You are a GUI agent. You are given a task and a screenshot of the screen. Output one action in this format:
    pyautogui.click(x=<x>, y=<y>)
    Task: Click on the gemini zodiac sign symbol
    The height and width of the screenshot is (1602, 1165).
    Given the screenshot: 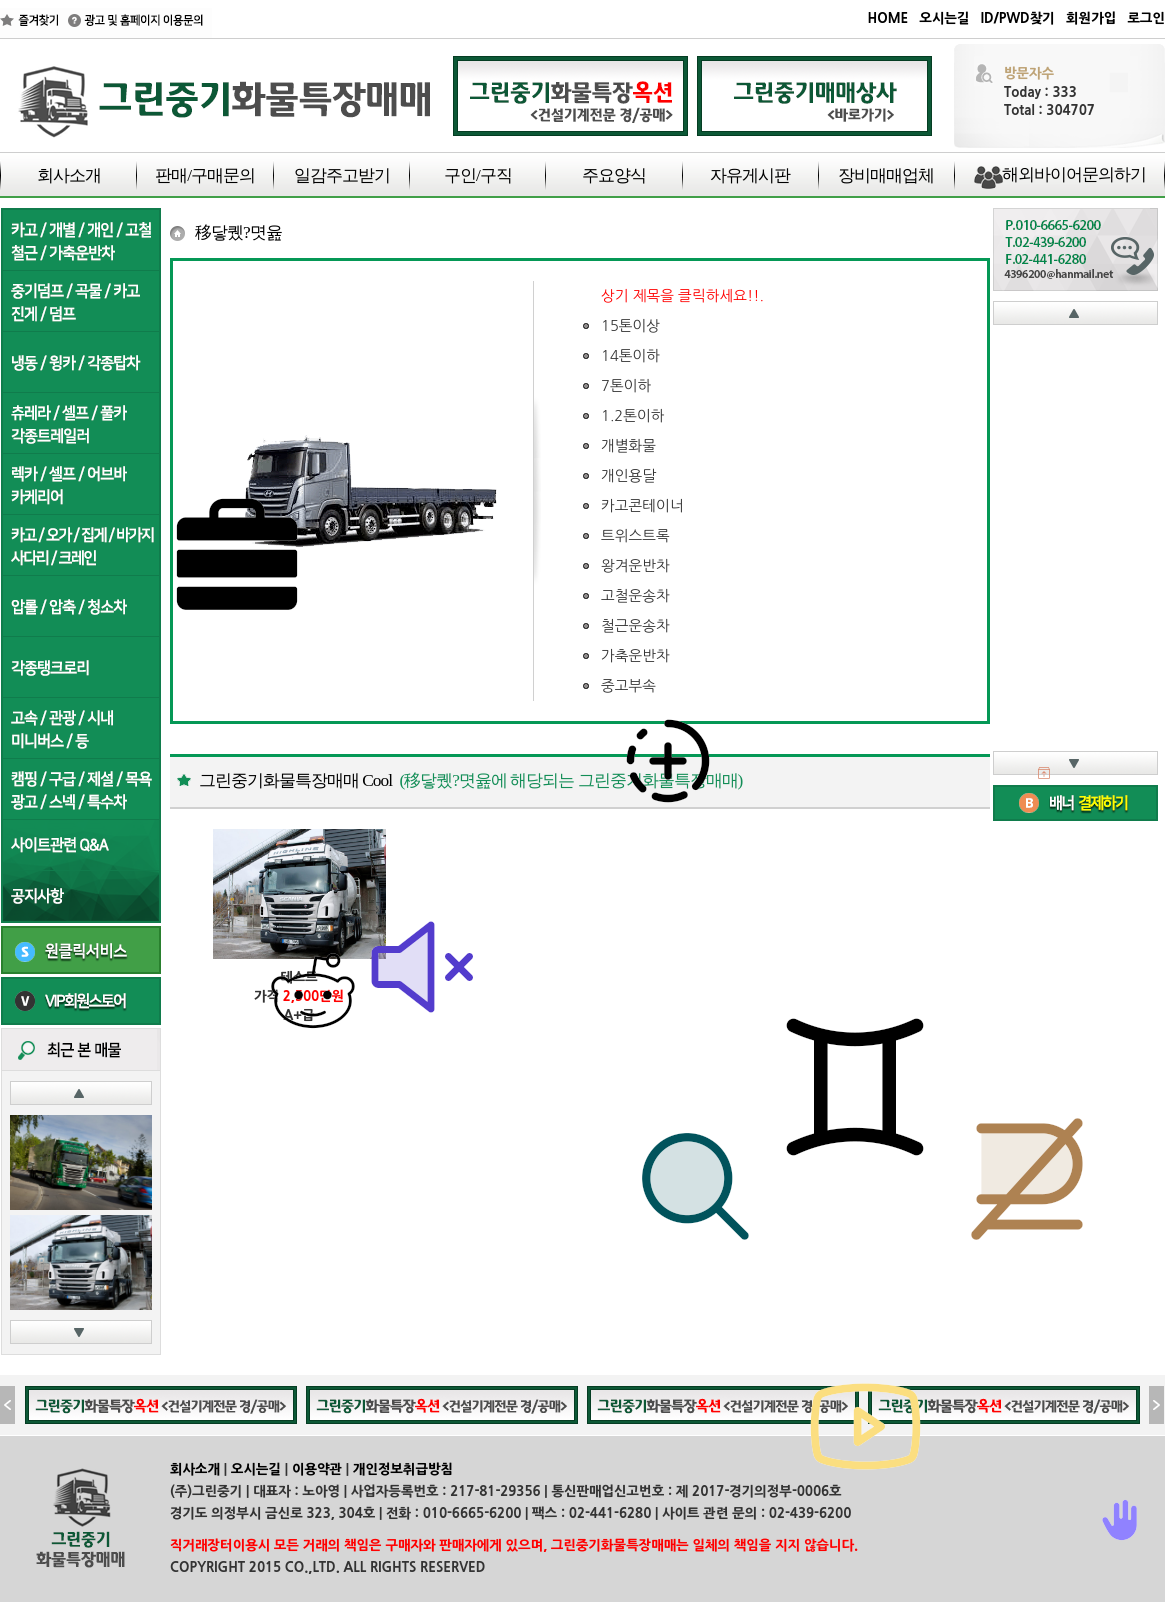 What is the action you would take?
    pyautogui.click(x=855, y=1087)
    